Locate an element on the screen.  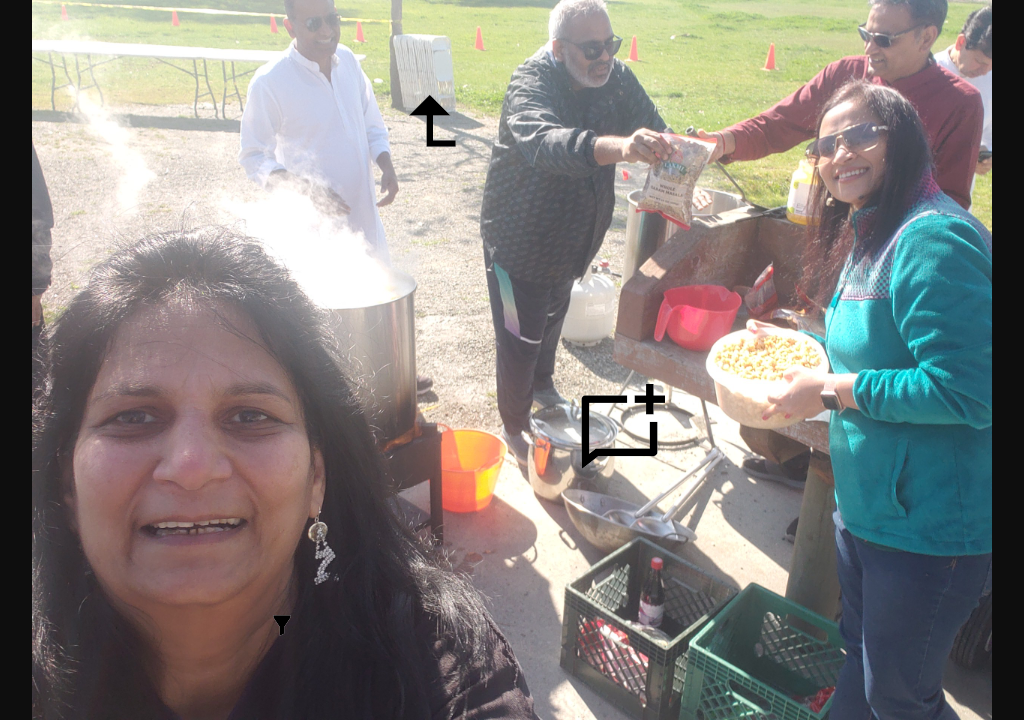
start a new chat conversation is located at coordinates (619, 429).